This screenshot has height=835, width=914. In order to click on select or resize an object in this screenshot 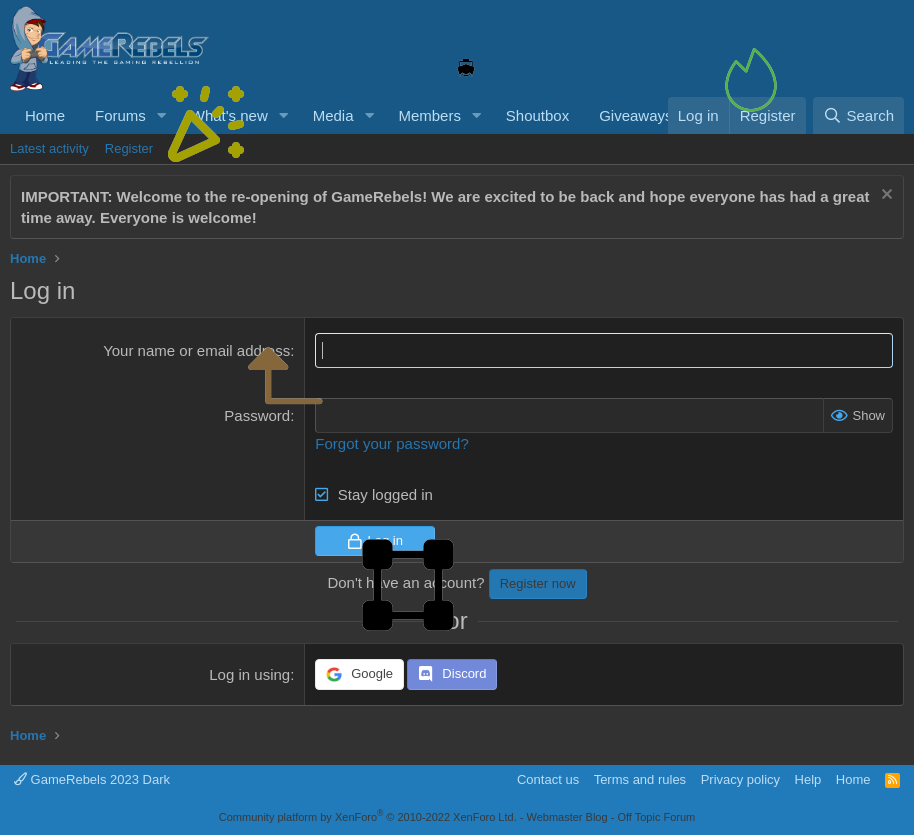, I will do `click(408, 585)`.